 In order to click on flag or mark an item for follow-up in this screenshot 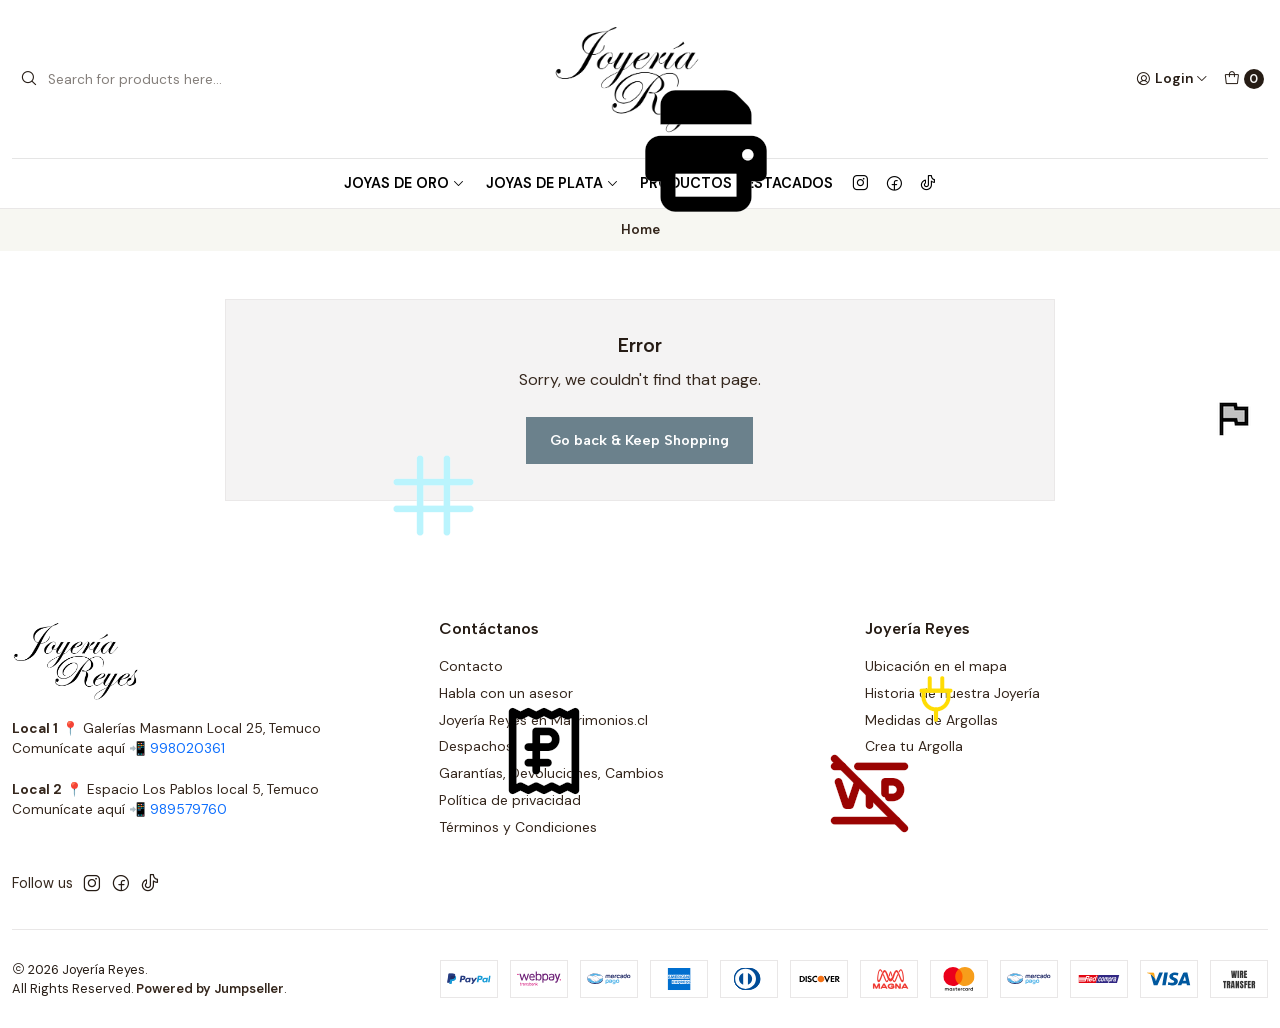, I will do `click(1233, 418)`.